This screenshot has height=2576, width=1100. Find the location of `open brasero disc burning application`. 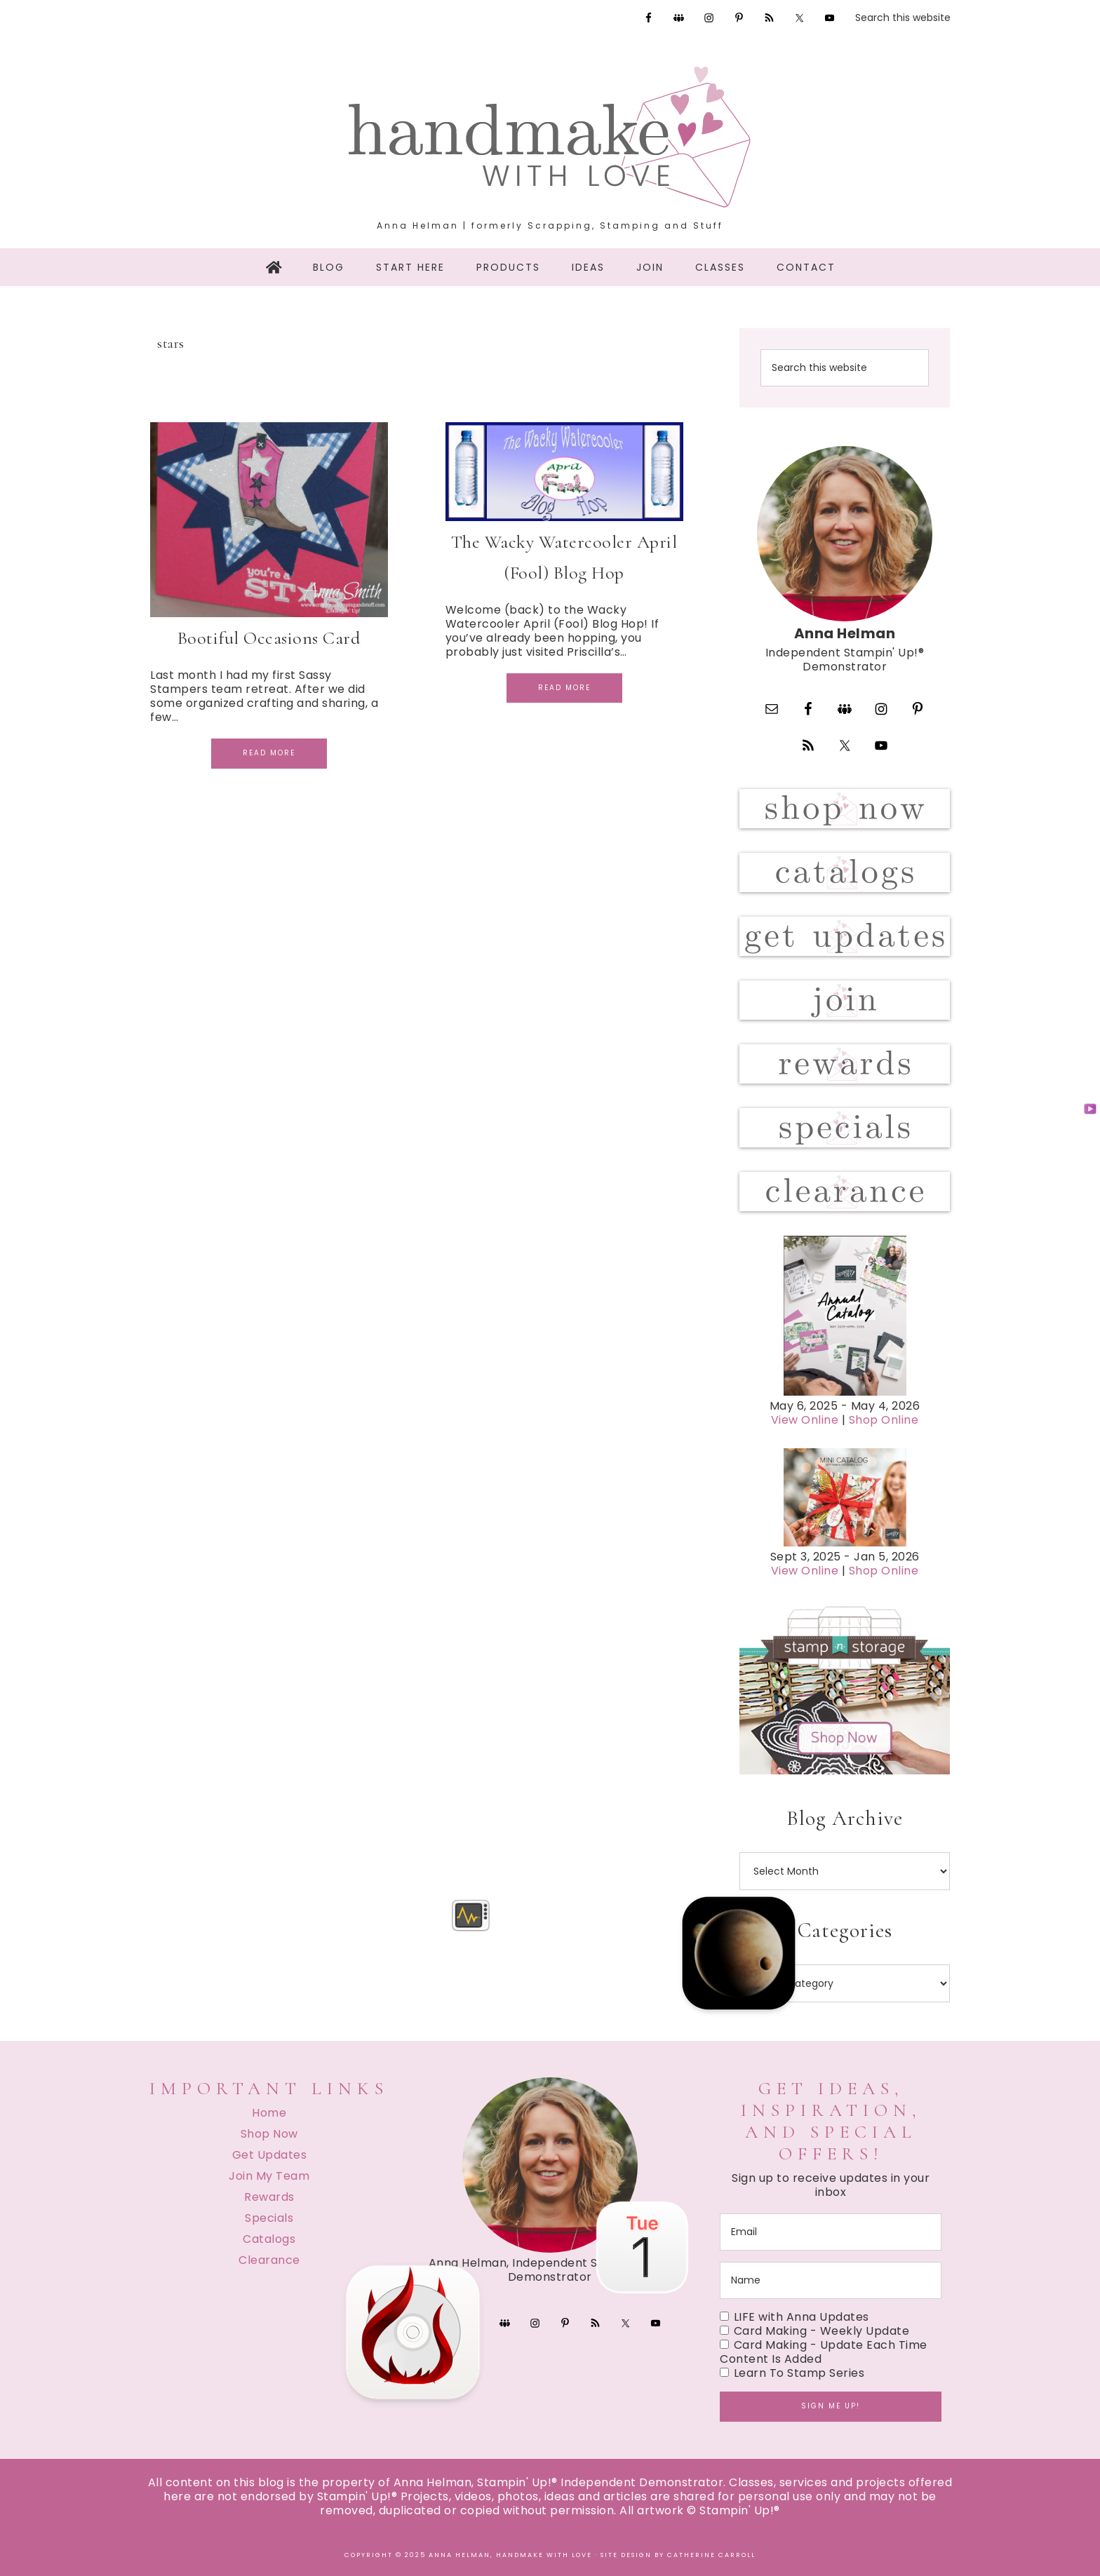

open brasero disc burning application is located at coordinates (412, 2332).